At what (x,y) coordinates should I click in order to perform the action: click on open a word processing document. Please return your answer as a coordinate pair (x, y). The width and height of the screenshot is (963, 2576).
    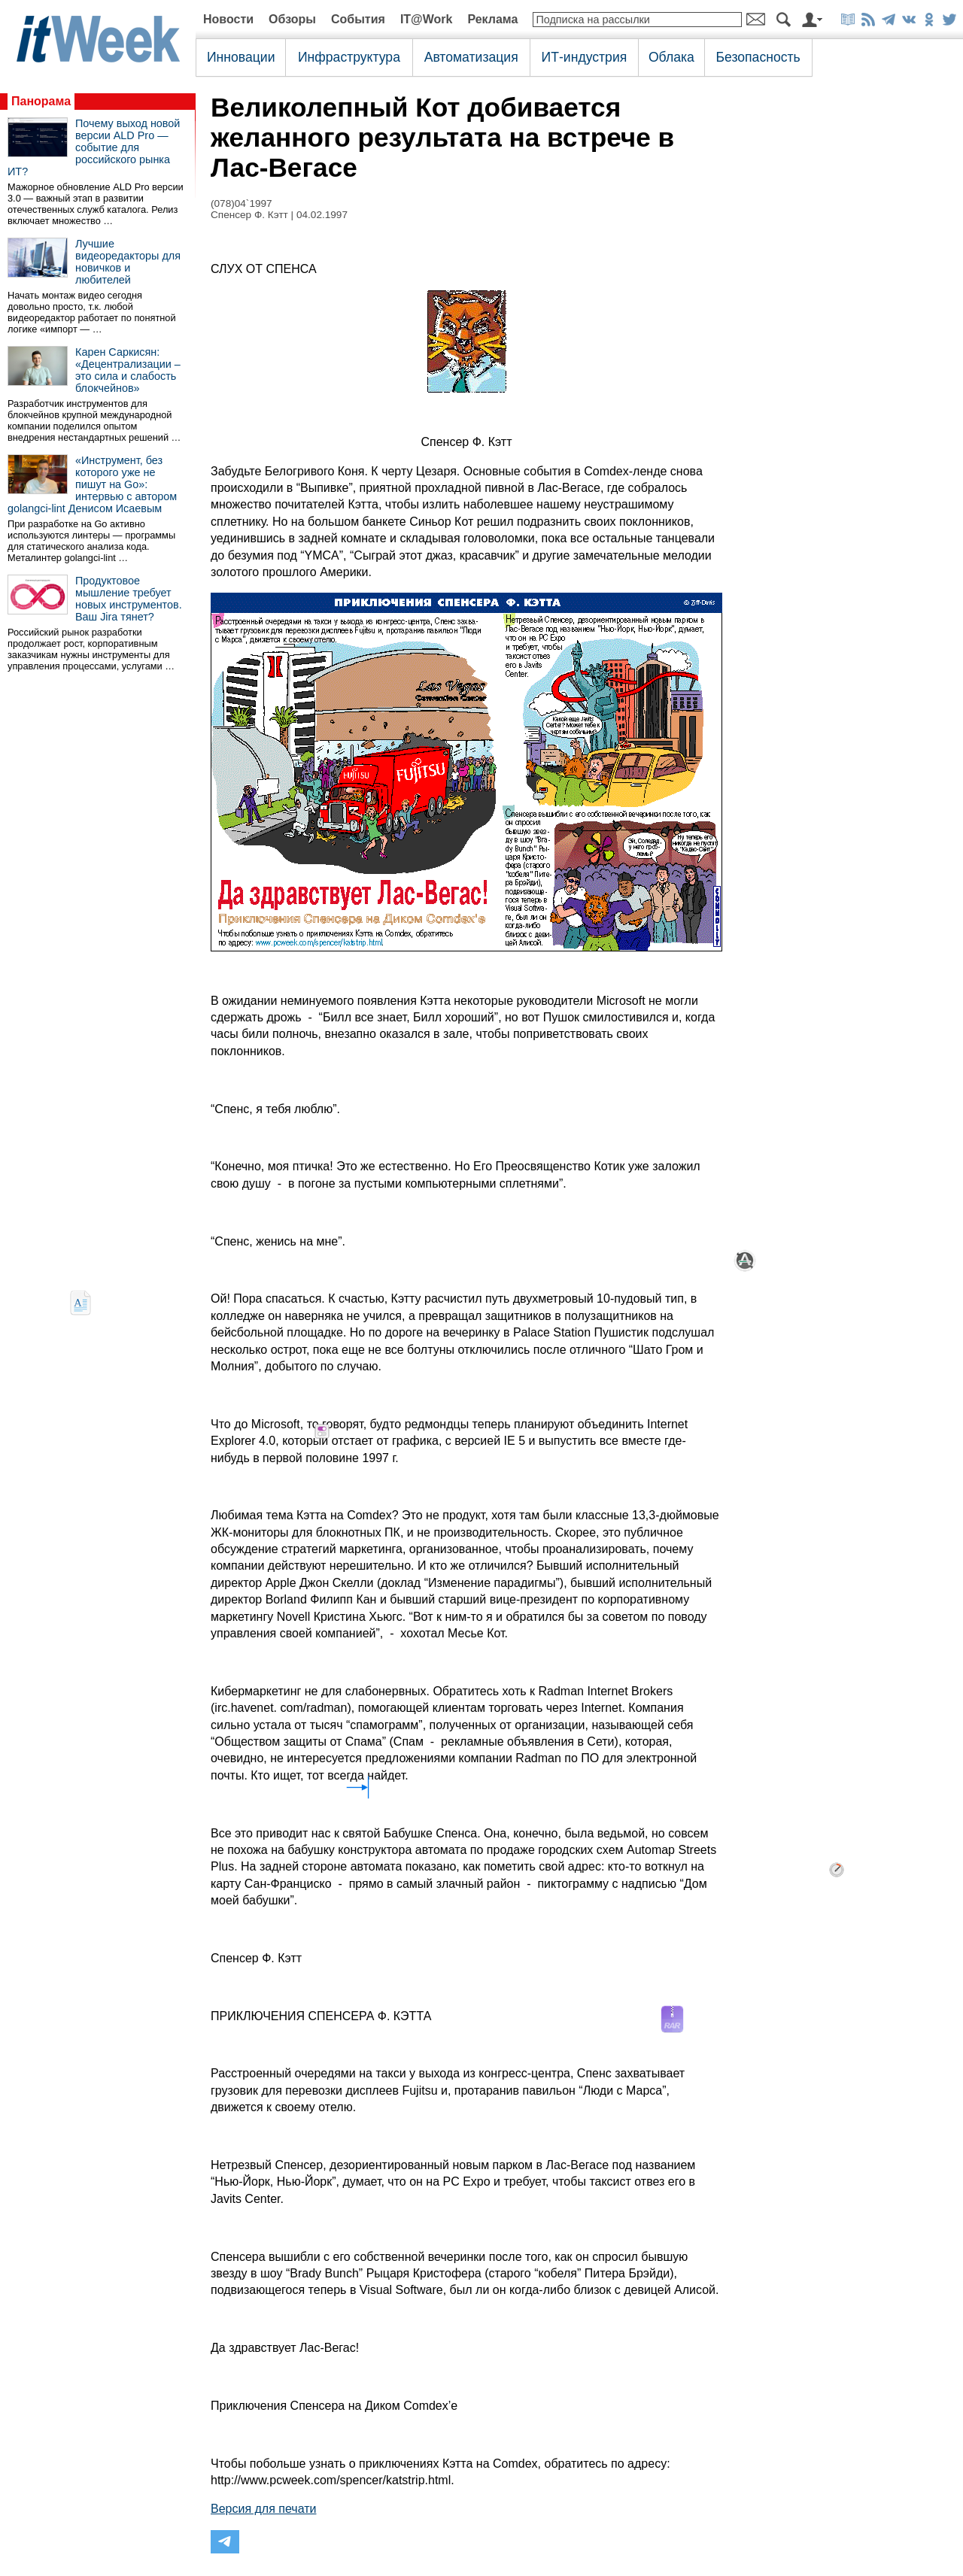
    Looking at the image, I should click on (81, 1303).